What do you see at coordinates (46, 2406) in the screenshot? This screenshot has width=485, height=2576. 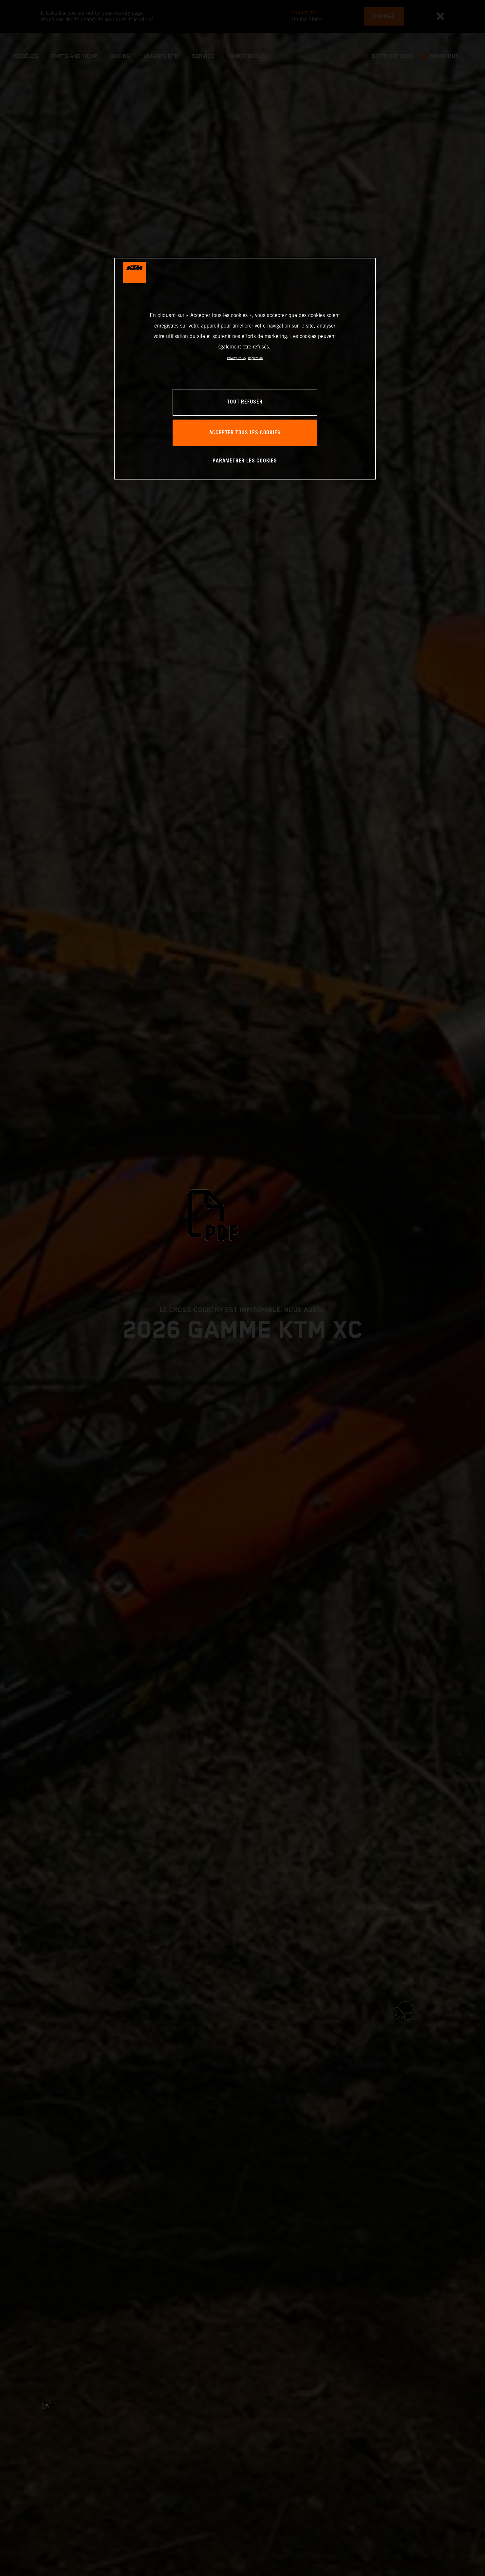 I see `open foursquare app` at bounding box center [46, 2406].